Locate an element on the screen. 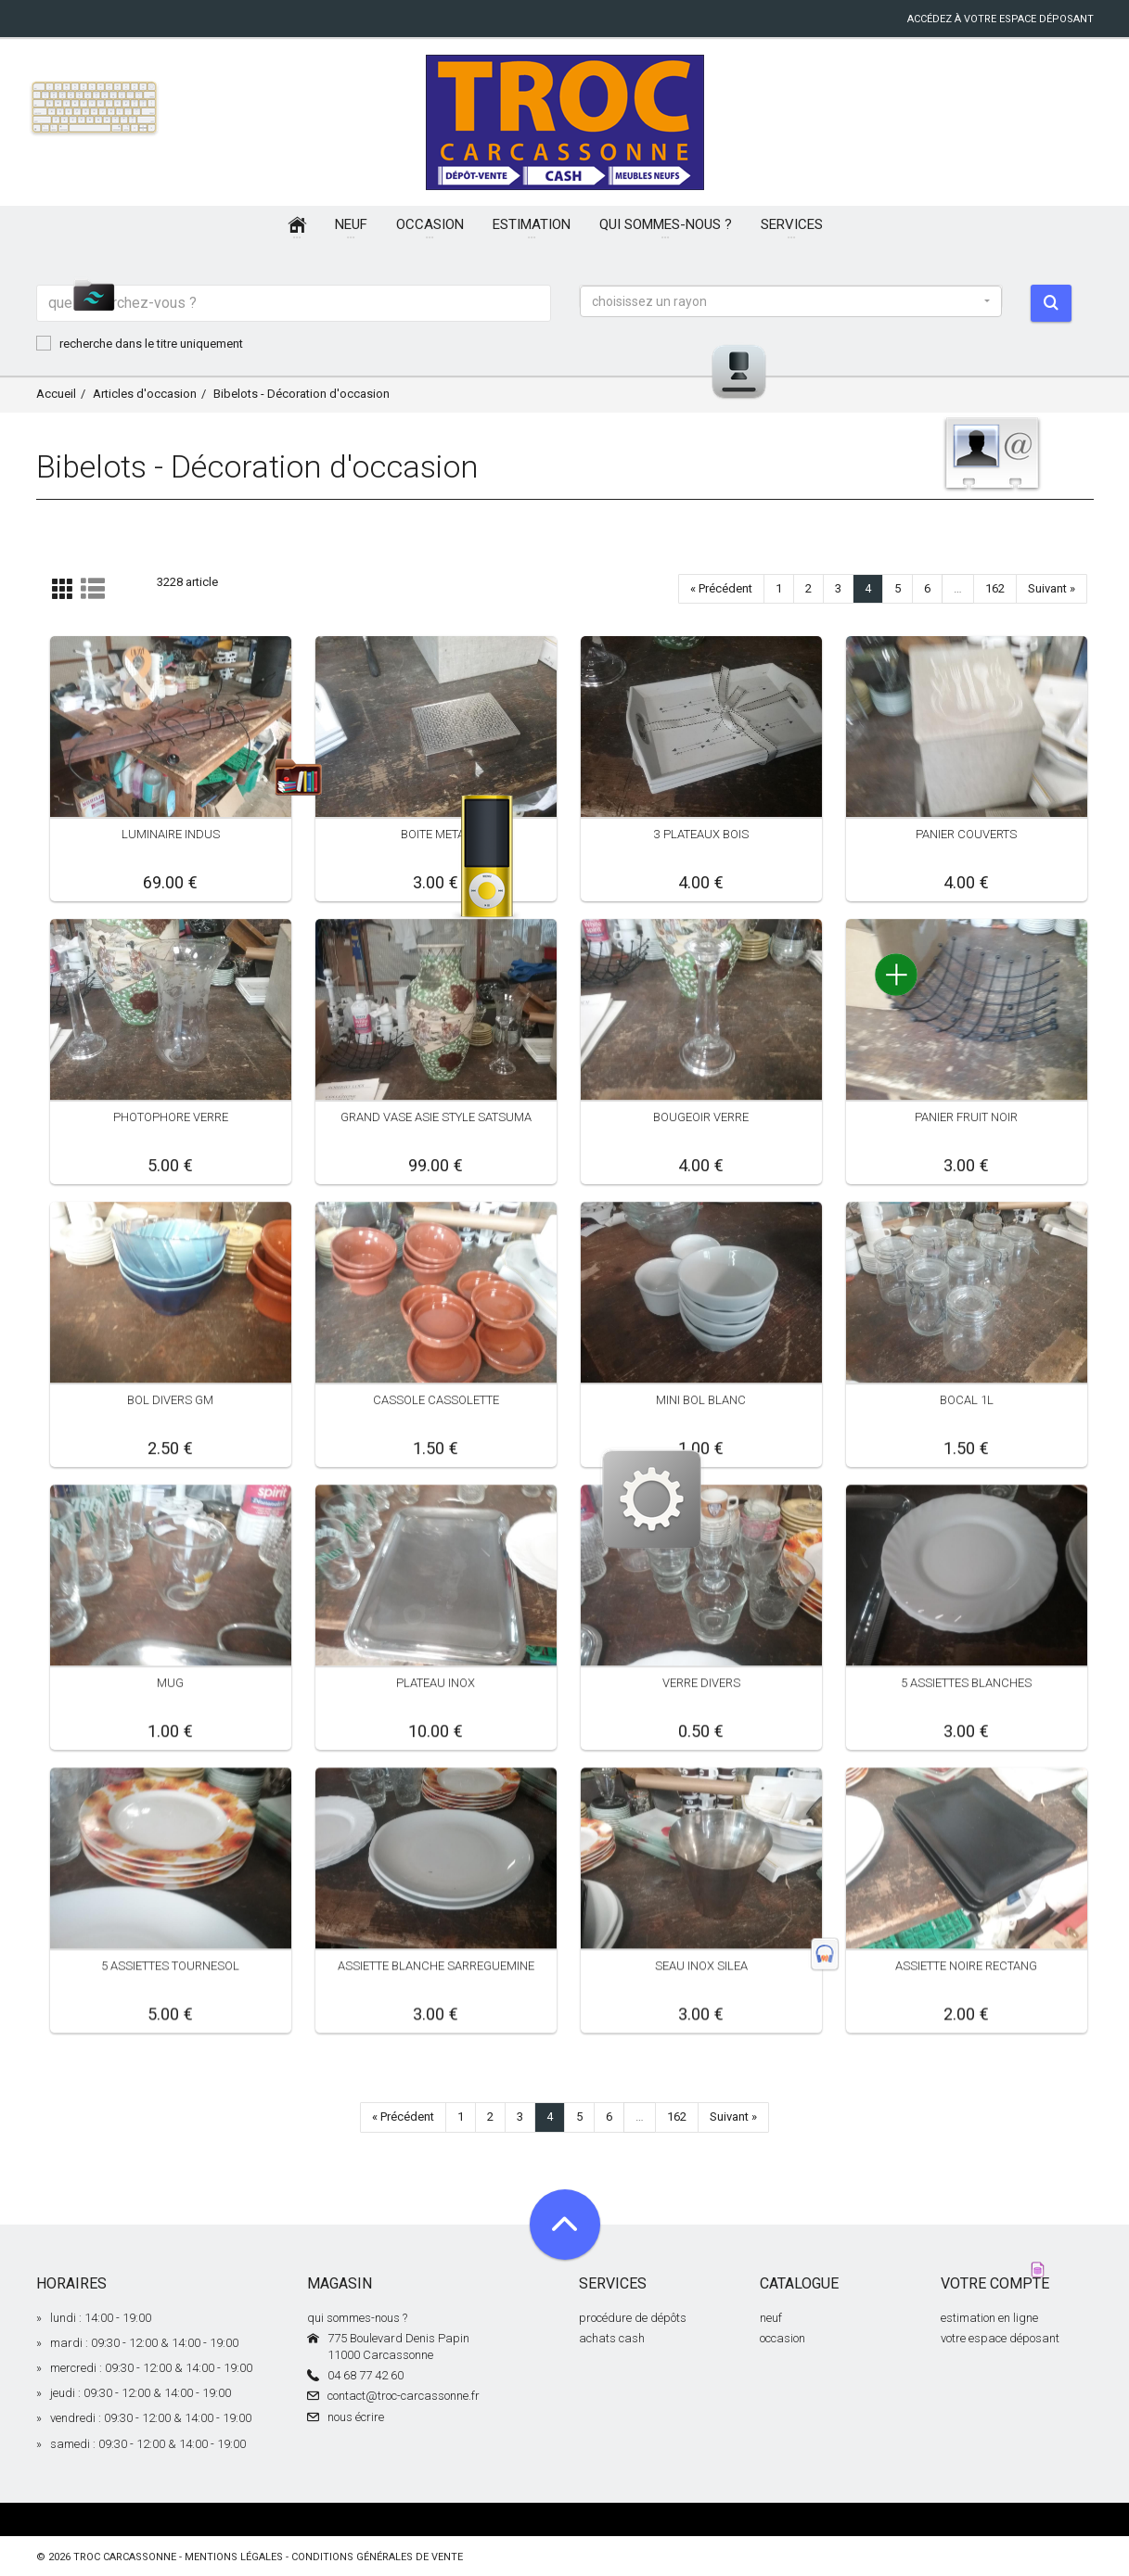 The width and height of the screenshot is (1129, 2576). iPod nano device connected is located at coordinates (486, 858).